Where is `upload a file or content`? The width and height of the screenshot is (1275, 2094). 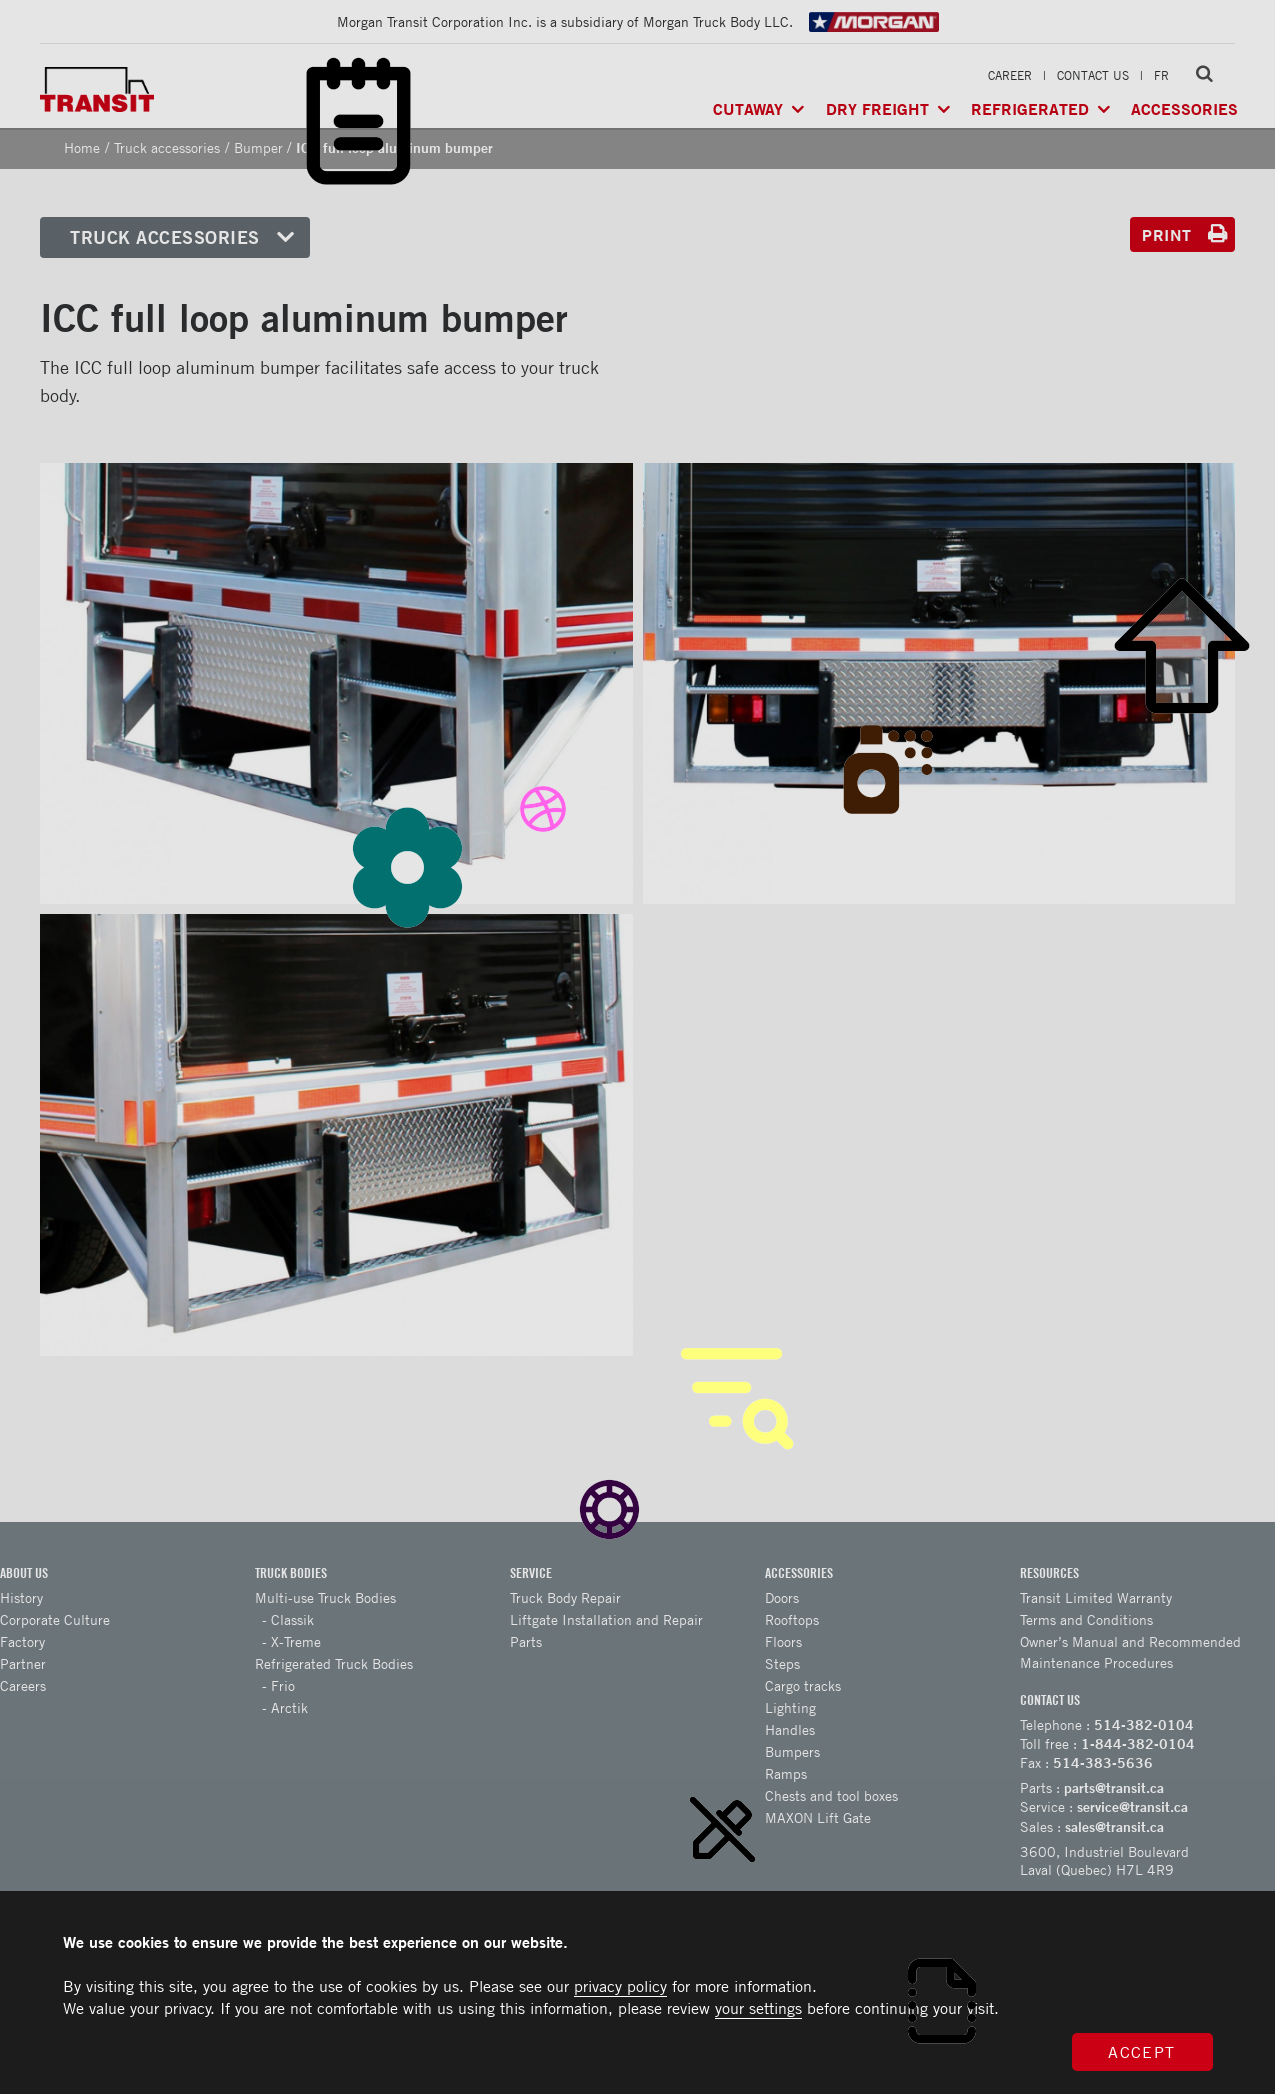 upload a file or content is located at coordinates (1182, 651).